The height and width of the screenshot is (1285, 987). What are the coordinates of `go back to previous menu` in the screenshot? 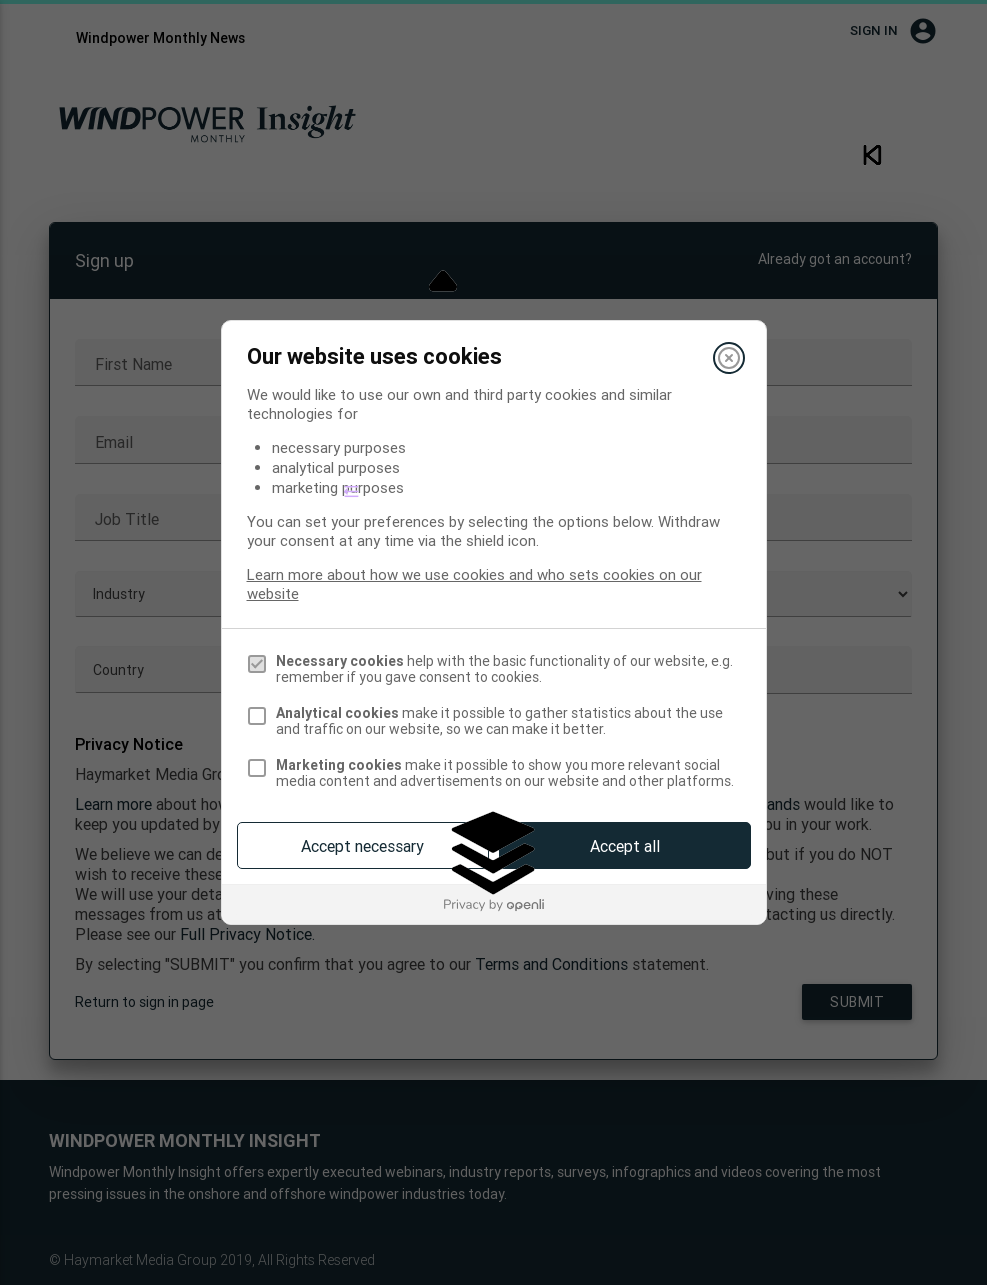 It's located at (351, 491).